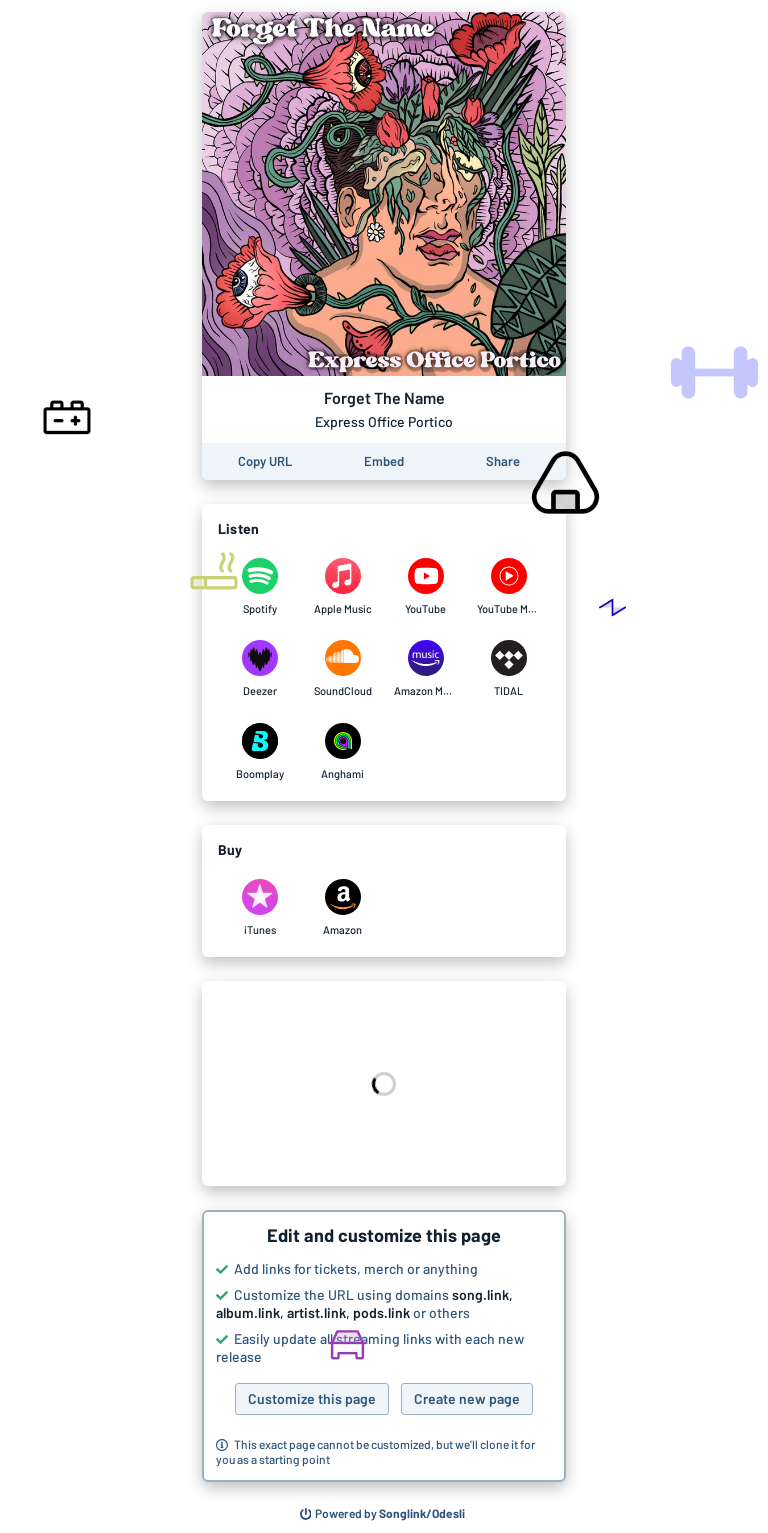 The height and width of the screenshot is (1533, 768). Describe the element at coordinates (565, 482) in the screenshot. I see `access japanese food or sushi category` at that location.